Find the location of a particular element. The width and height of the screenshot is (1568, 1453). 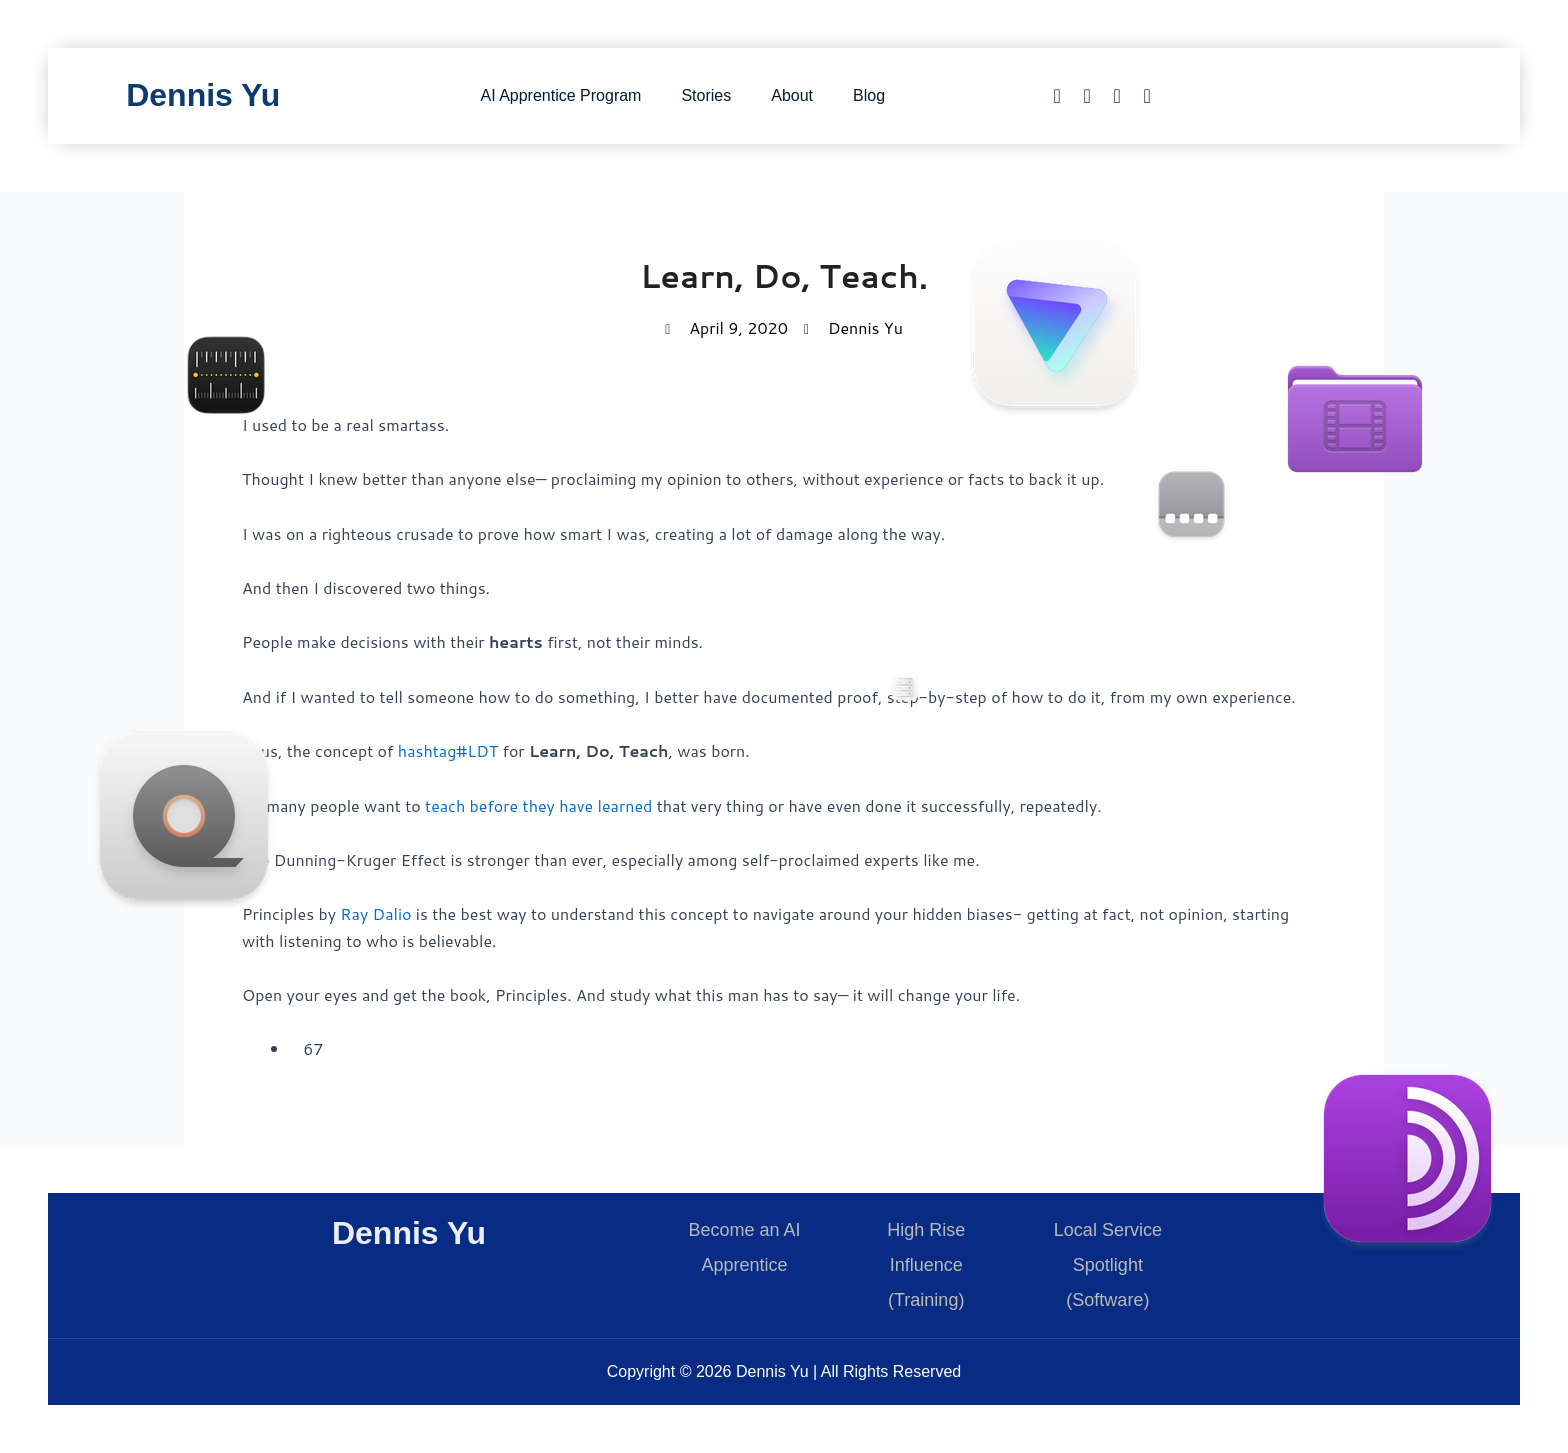

open the measure app to check dimensions is located at coordinates (226, 375).